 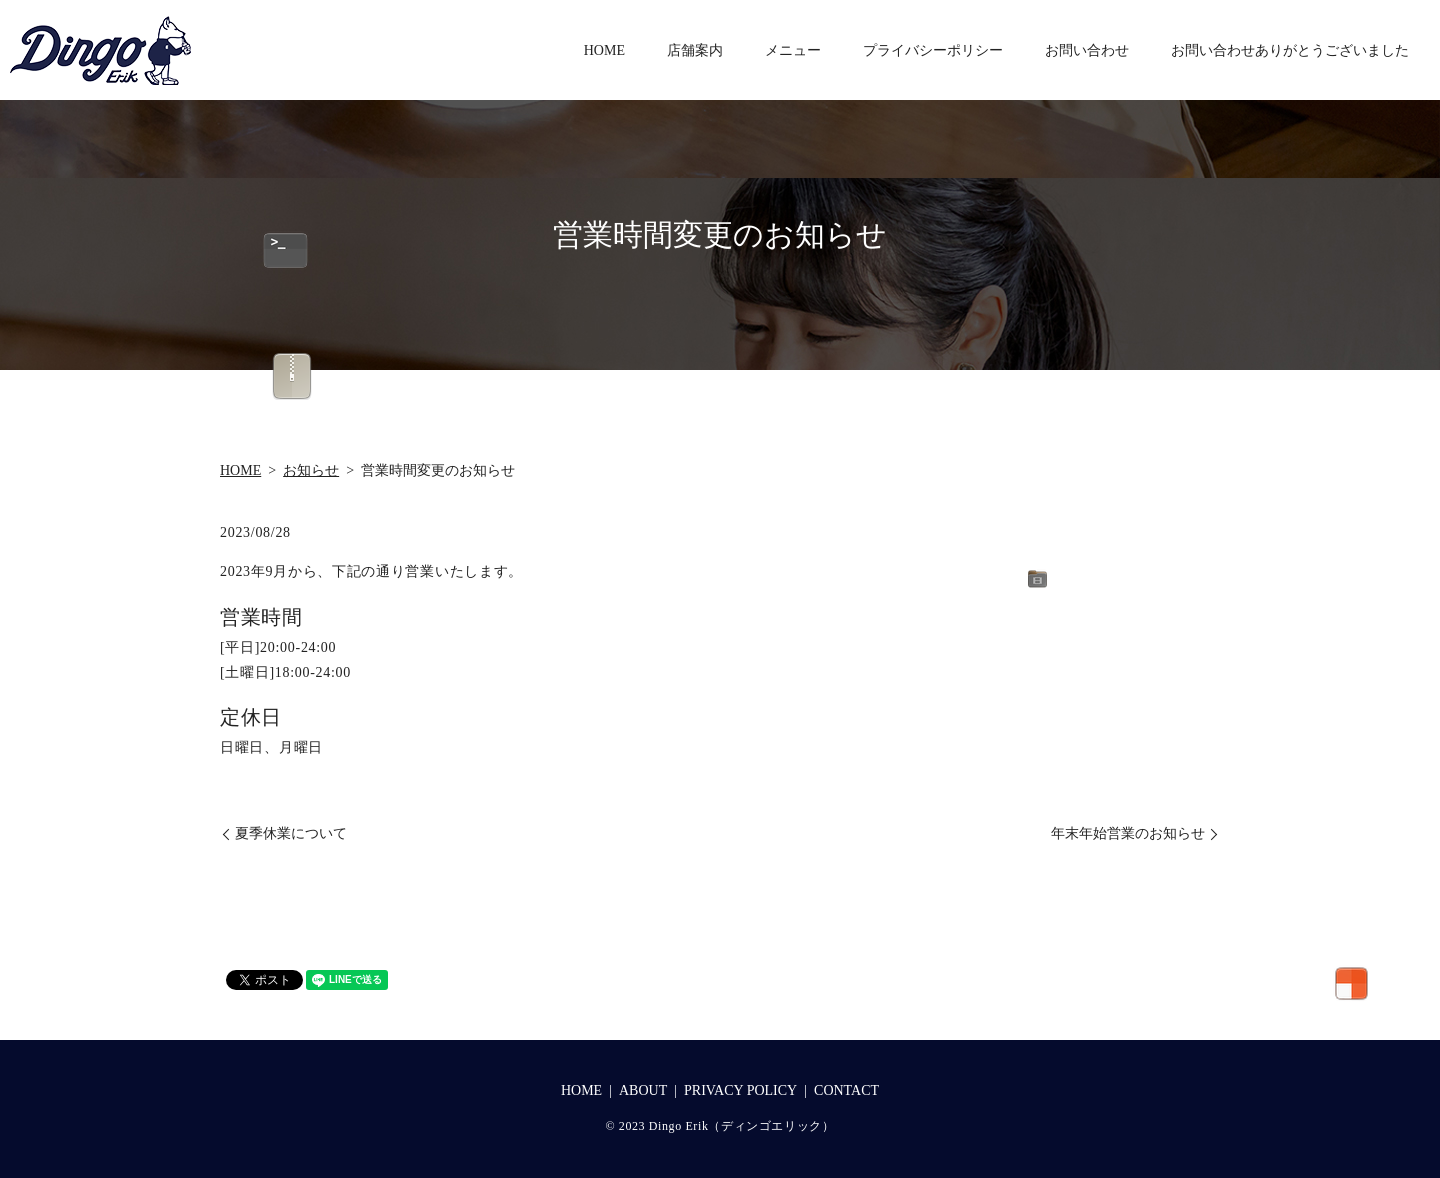 I want to click on open file roller archive manager, so click(x=292, y=376).